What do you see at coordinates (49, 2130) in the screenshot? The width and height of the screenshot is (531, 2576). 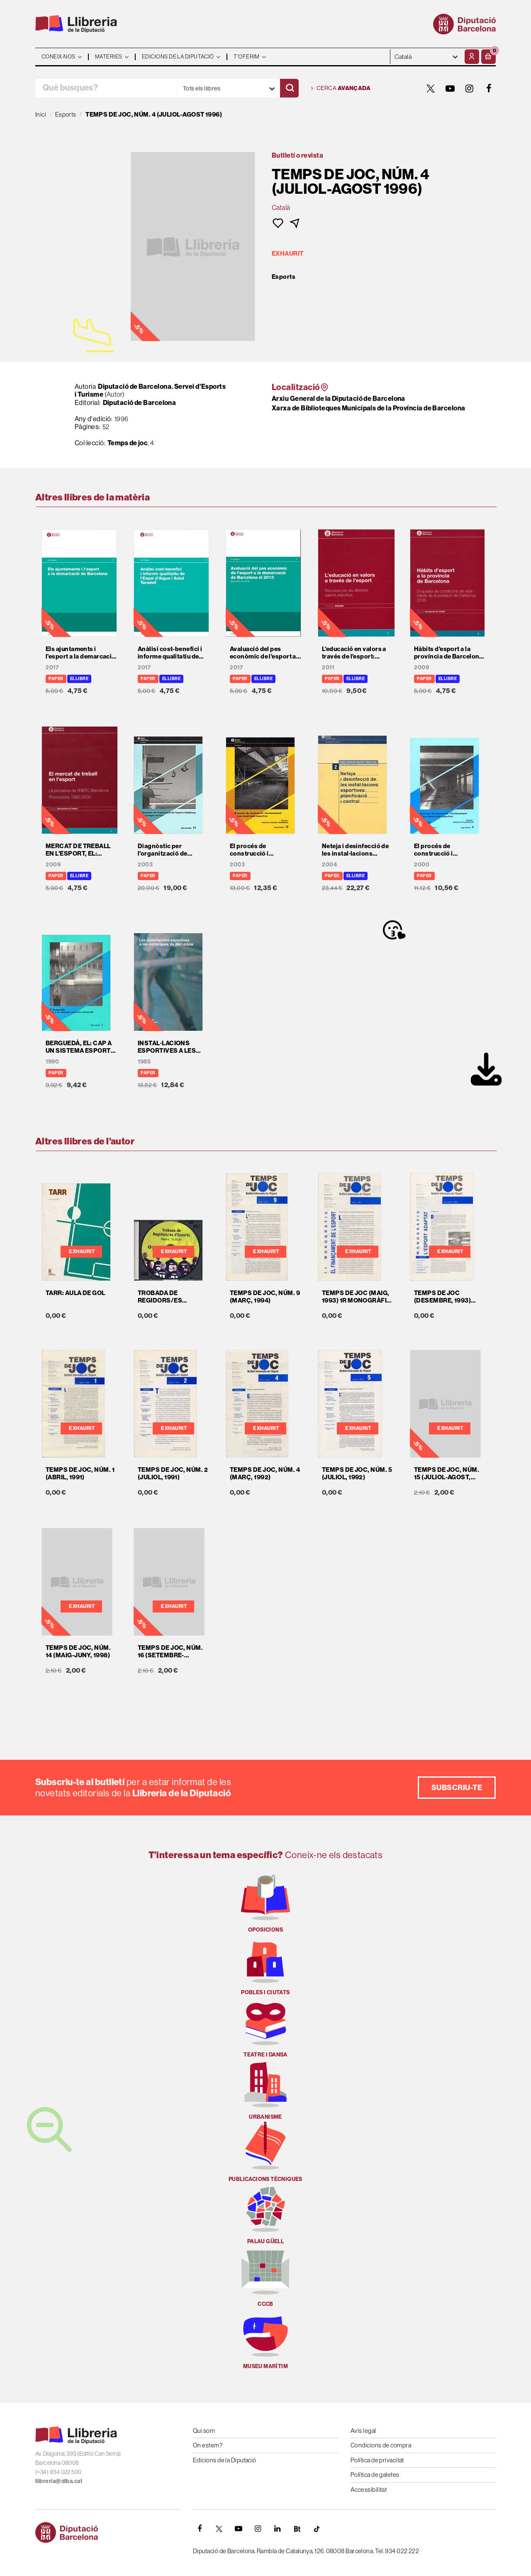 I see `zoom out to see more content` at bounding box center [49, 2130].